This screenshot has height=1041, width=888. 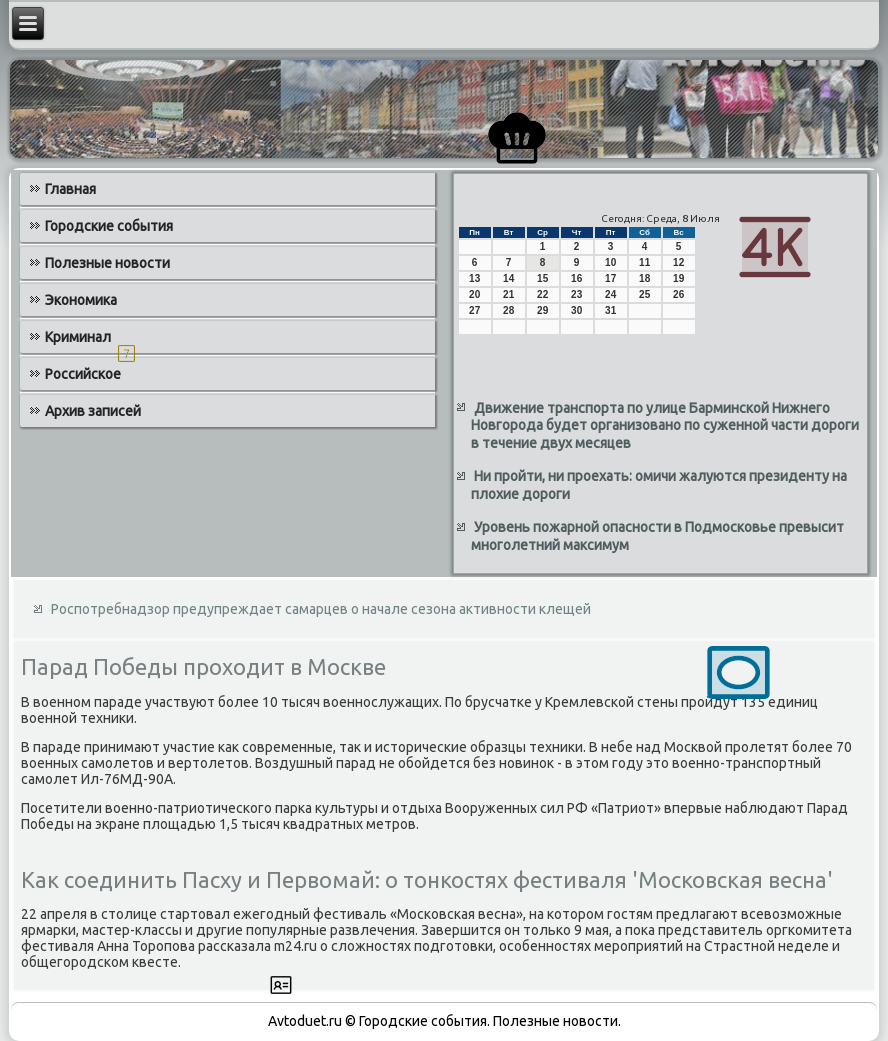 I want to click on access cooking or recipe features, so click(x=517, y=139).